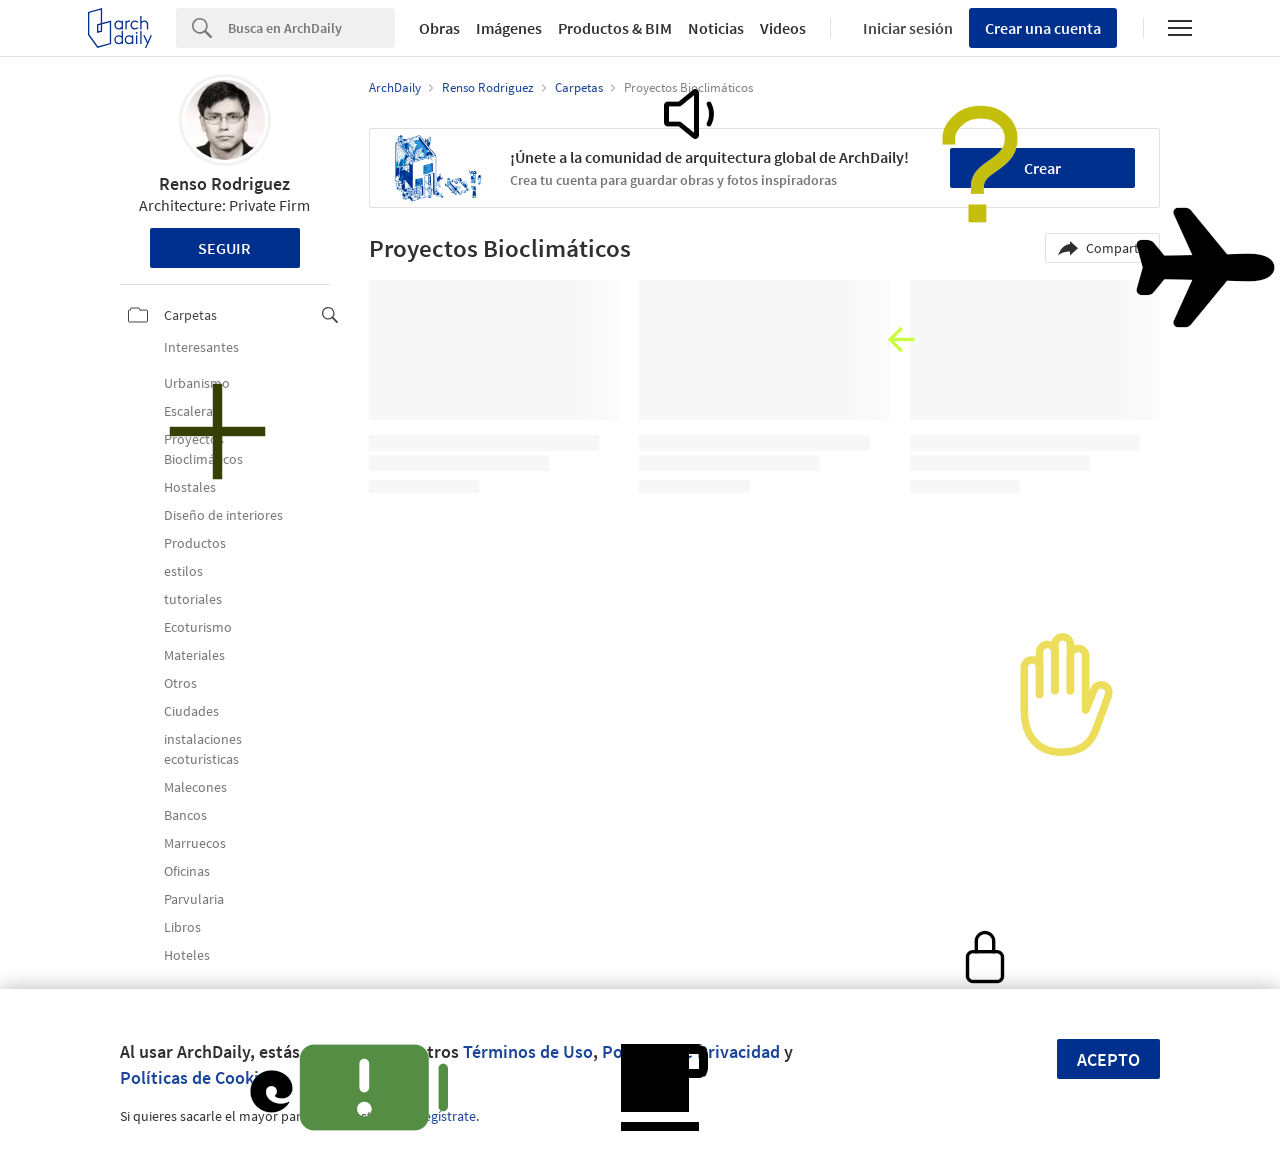  Describe the element at coordinates (271, 1091) in the screenshot. I see `open Microsoft Edge browser` at that location.